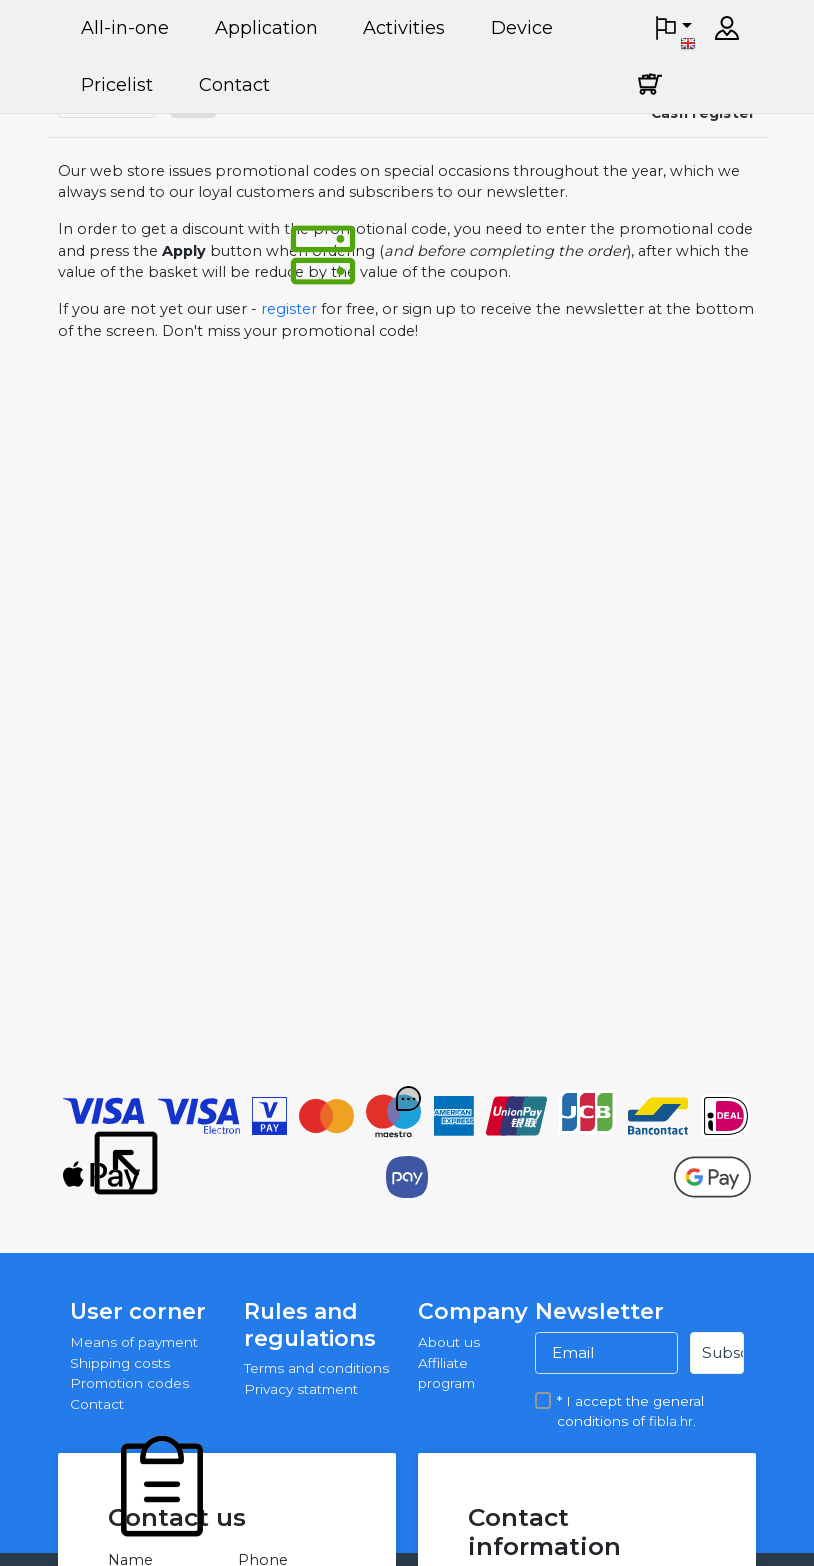 The image size is (814, 1566). What do you see at coordinates (323, 255) in the screenshot?
I see `access storage or server settings` at bounding box center [323, 255].